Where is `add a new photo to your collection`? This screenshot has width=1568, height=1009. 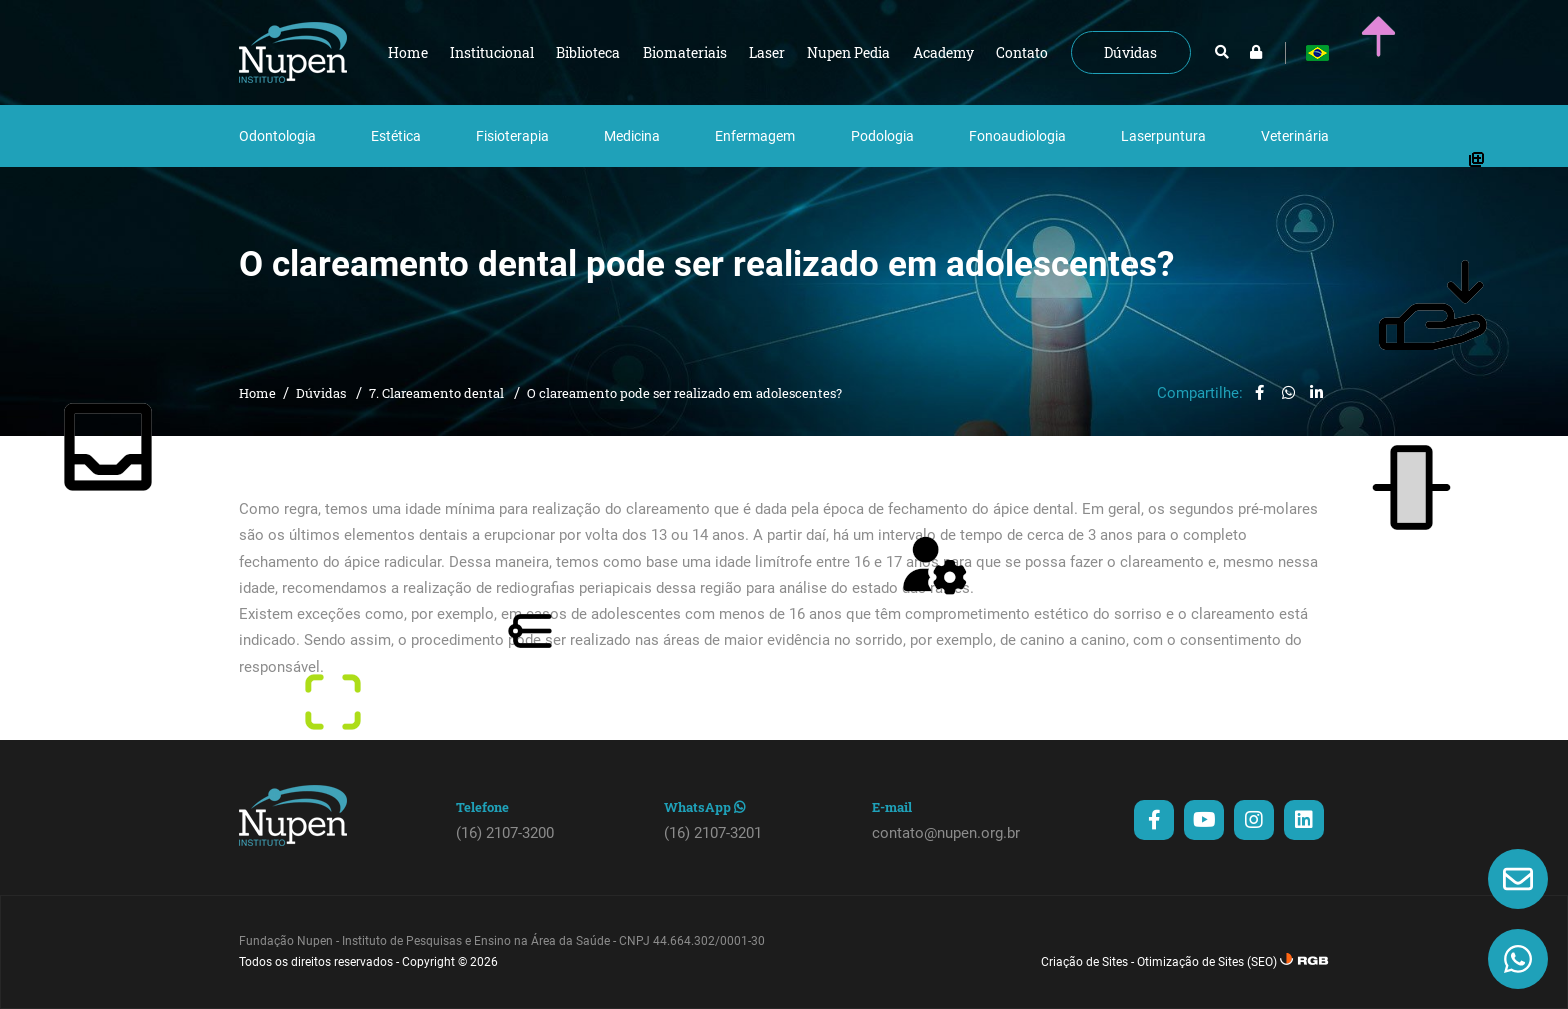 add a new photo to your collection is located at coordinates (1476, 159).